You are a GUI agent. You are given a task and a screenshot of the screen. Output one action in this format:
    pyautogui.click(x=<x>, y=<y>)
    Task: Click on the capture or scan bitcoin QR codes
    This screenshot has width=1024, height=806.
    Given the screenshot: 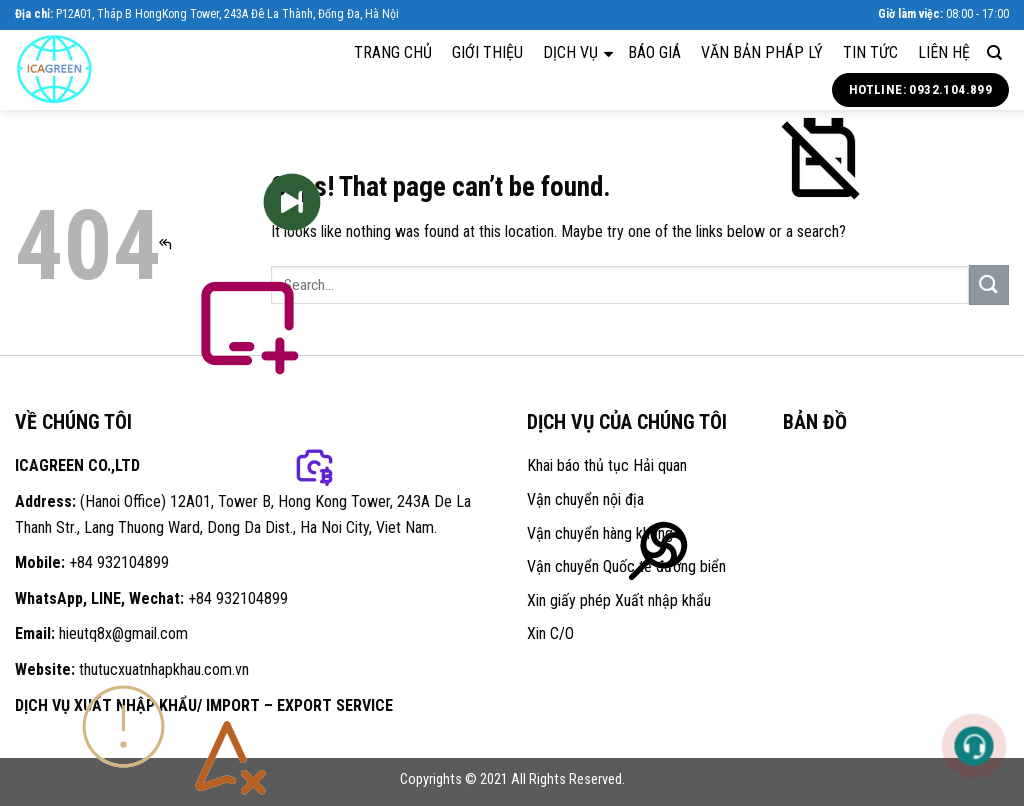 What is the action you would take?
    pyautogui.click(x=314, y=465)
    